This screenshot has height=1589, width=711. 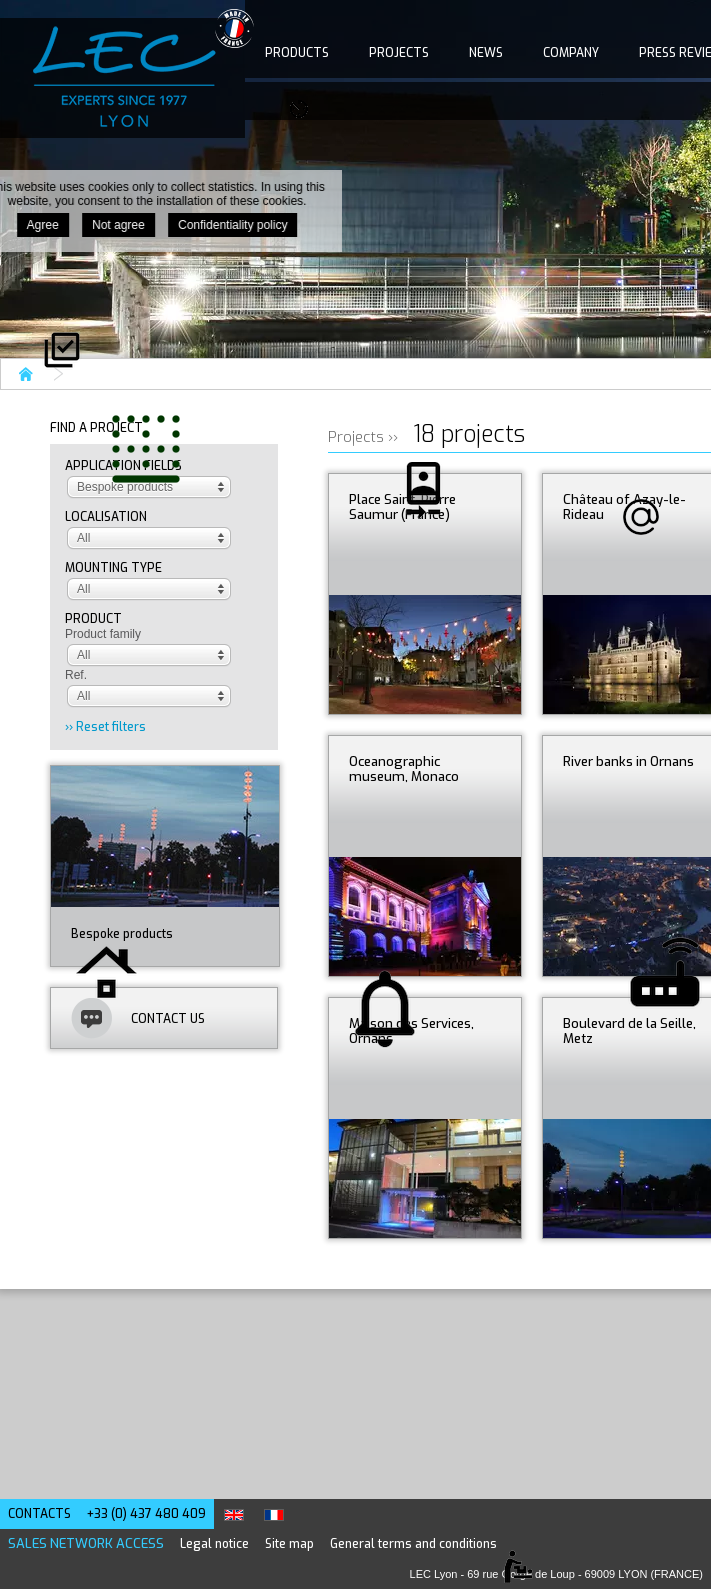 I want to click on access roofing or home improvement services, so click(x=106, y=973).